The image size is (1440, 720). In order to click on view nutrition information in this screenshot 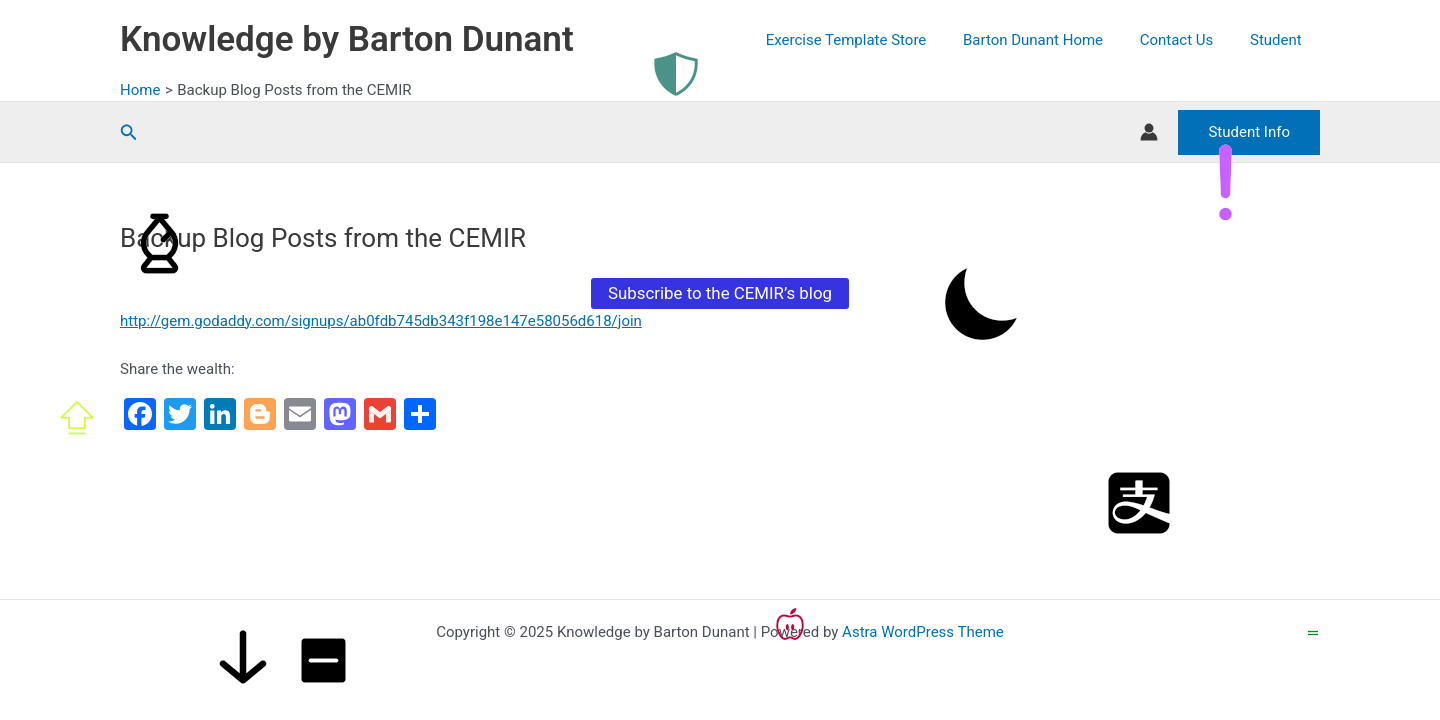, I will do `click(790, 624)`.